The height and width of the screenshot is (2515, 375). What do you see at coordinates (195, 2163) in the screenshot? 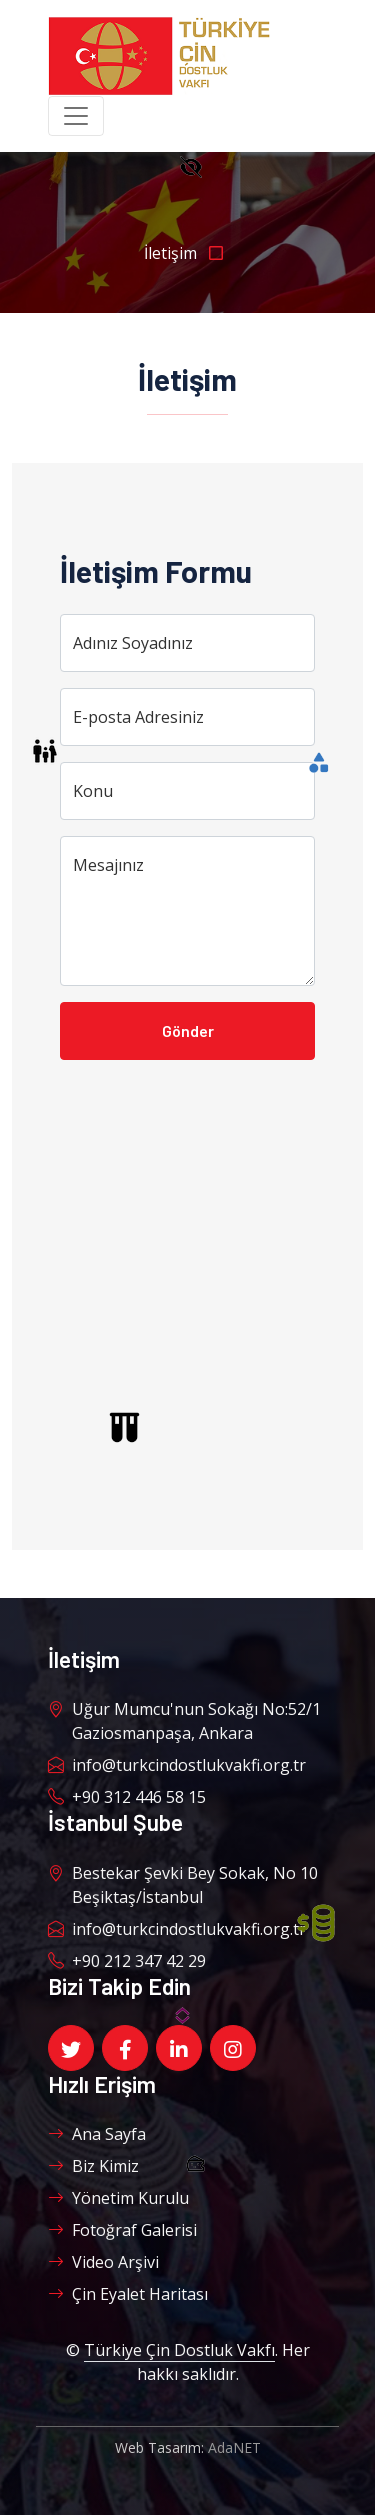
I see `browse dairy or cheese products` at bounding box center [195, 2163].